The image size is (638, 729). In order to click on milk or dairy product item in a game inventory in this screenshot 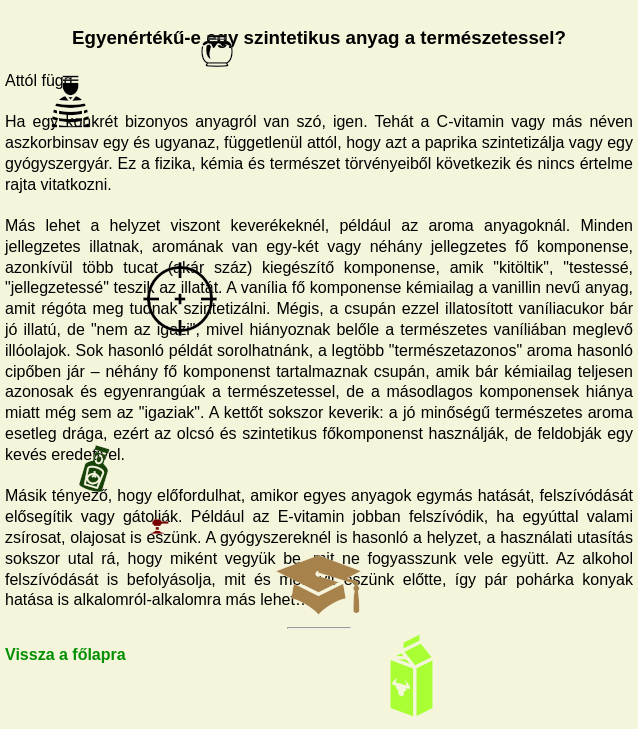, I will do `click(411, 675)`.